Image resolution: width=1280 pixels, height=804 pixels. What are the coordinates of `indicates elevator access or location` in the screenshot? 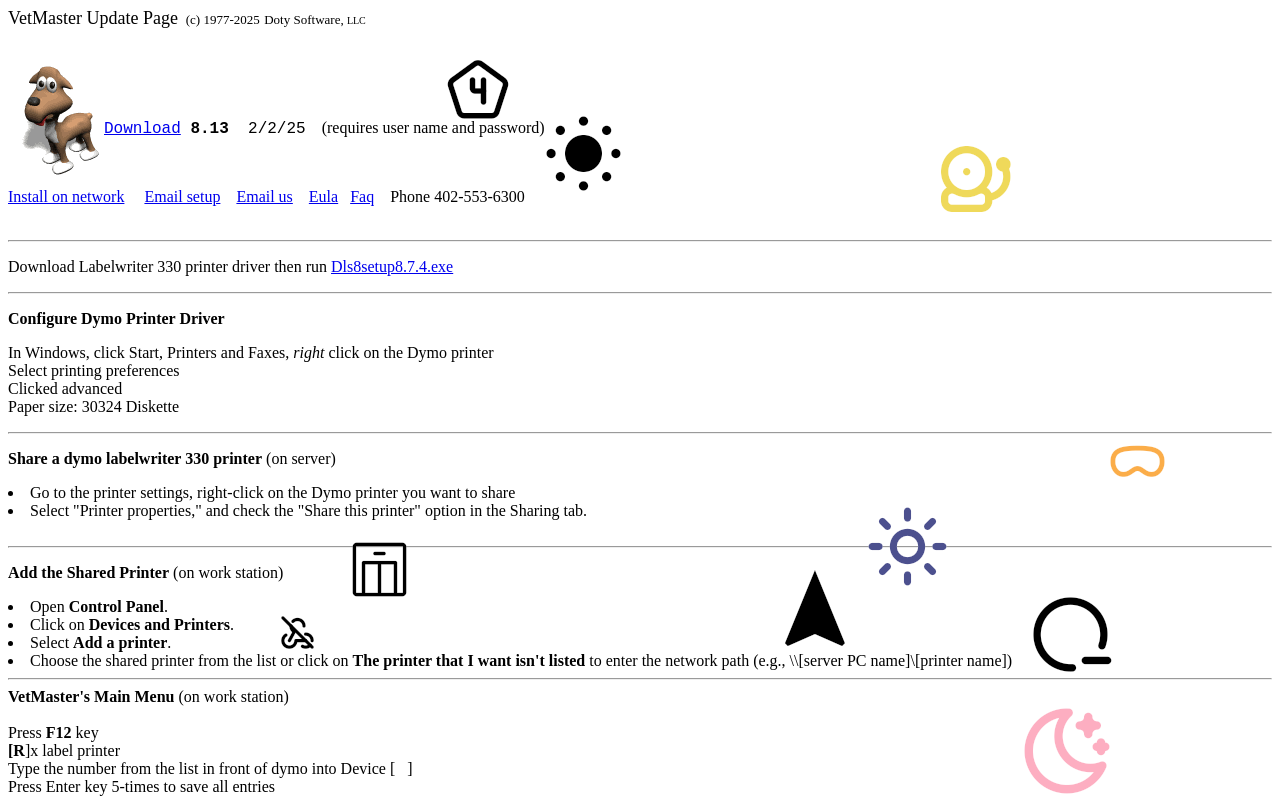 It's located at (379, 569).